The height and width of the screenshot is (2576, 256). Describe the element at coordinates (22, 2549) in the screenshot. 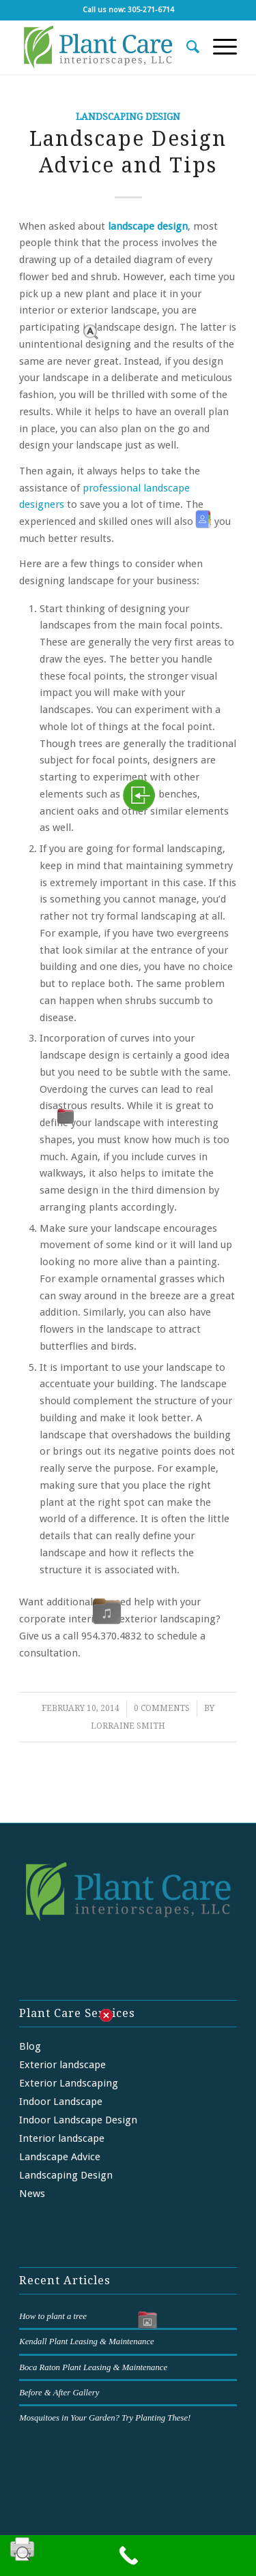

I see `preview document before printing` at that location.